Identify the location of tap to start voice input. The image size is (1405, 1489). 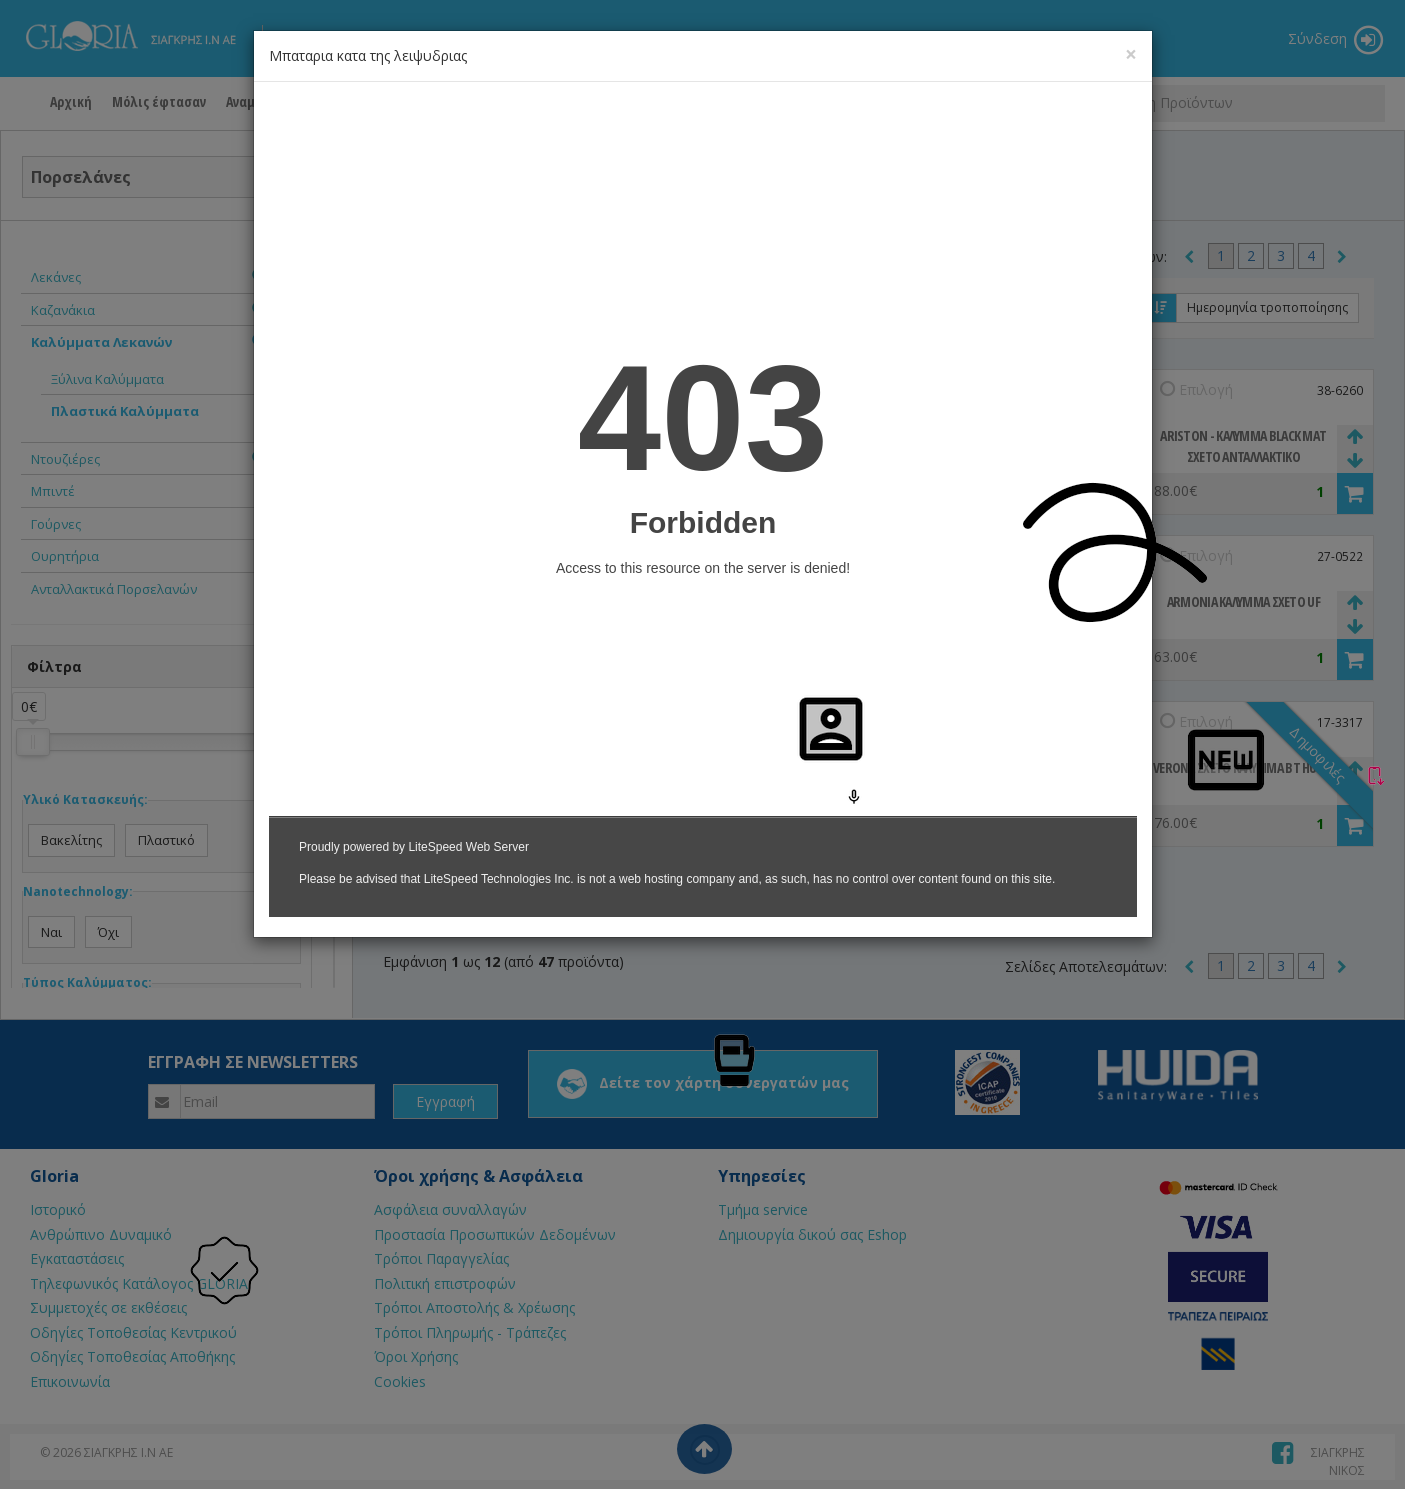
(854, 797).